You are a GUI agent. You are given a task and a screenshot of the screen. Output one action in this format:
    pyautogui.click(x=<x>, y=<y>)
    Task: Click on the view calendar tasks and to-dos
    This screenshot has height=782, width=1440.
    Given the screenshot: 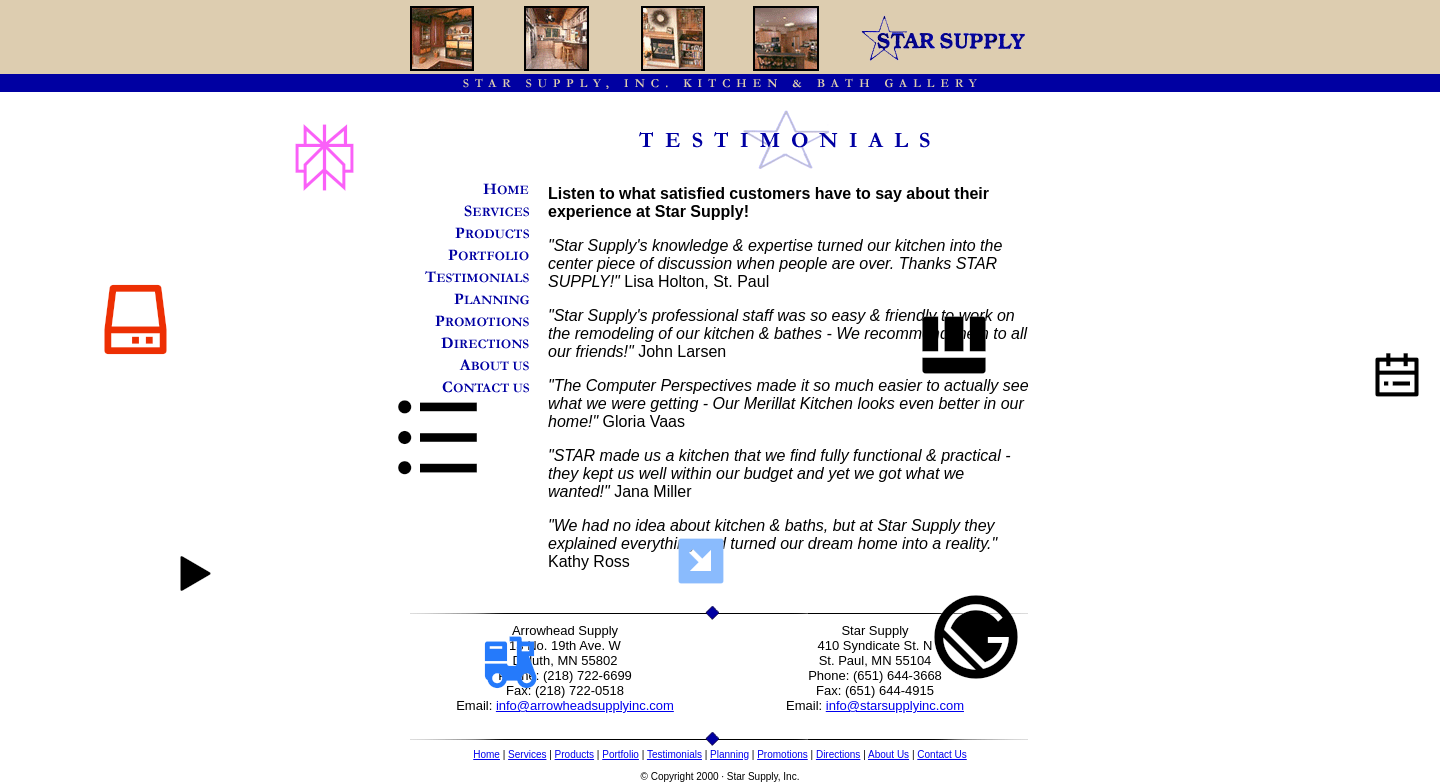 What is the action you would take?
    pyautogui.click(x=1397, y=377)
    